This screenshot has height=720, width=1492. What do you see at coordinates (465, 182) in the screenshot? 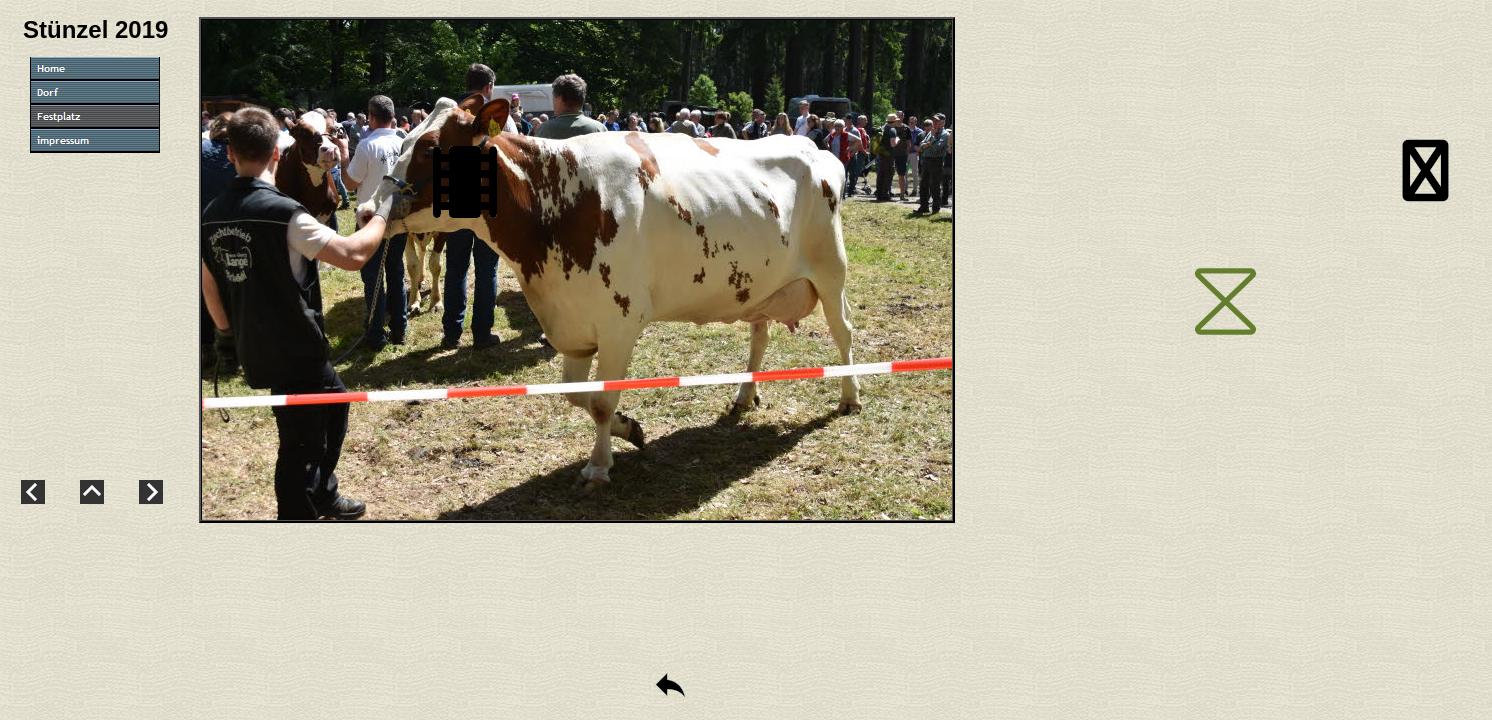
I see `access movies or video content` at bounding box center [465, 182].